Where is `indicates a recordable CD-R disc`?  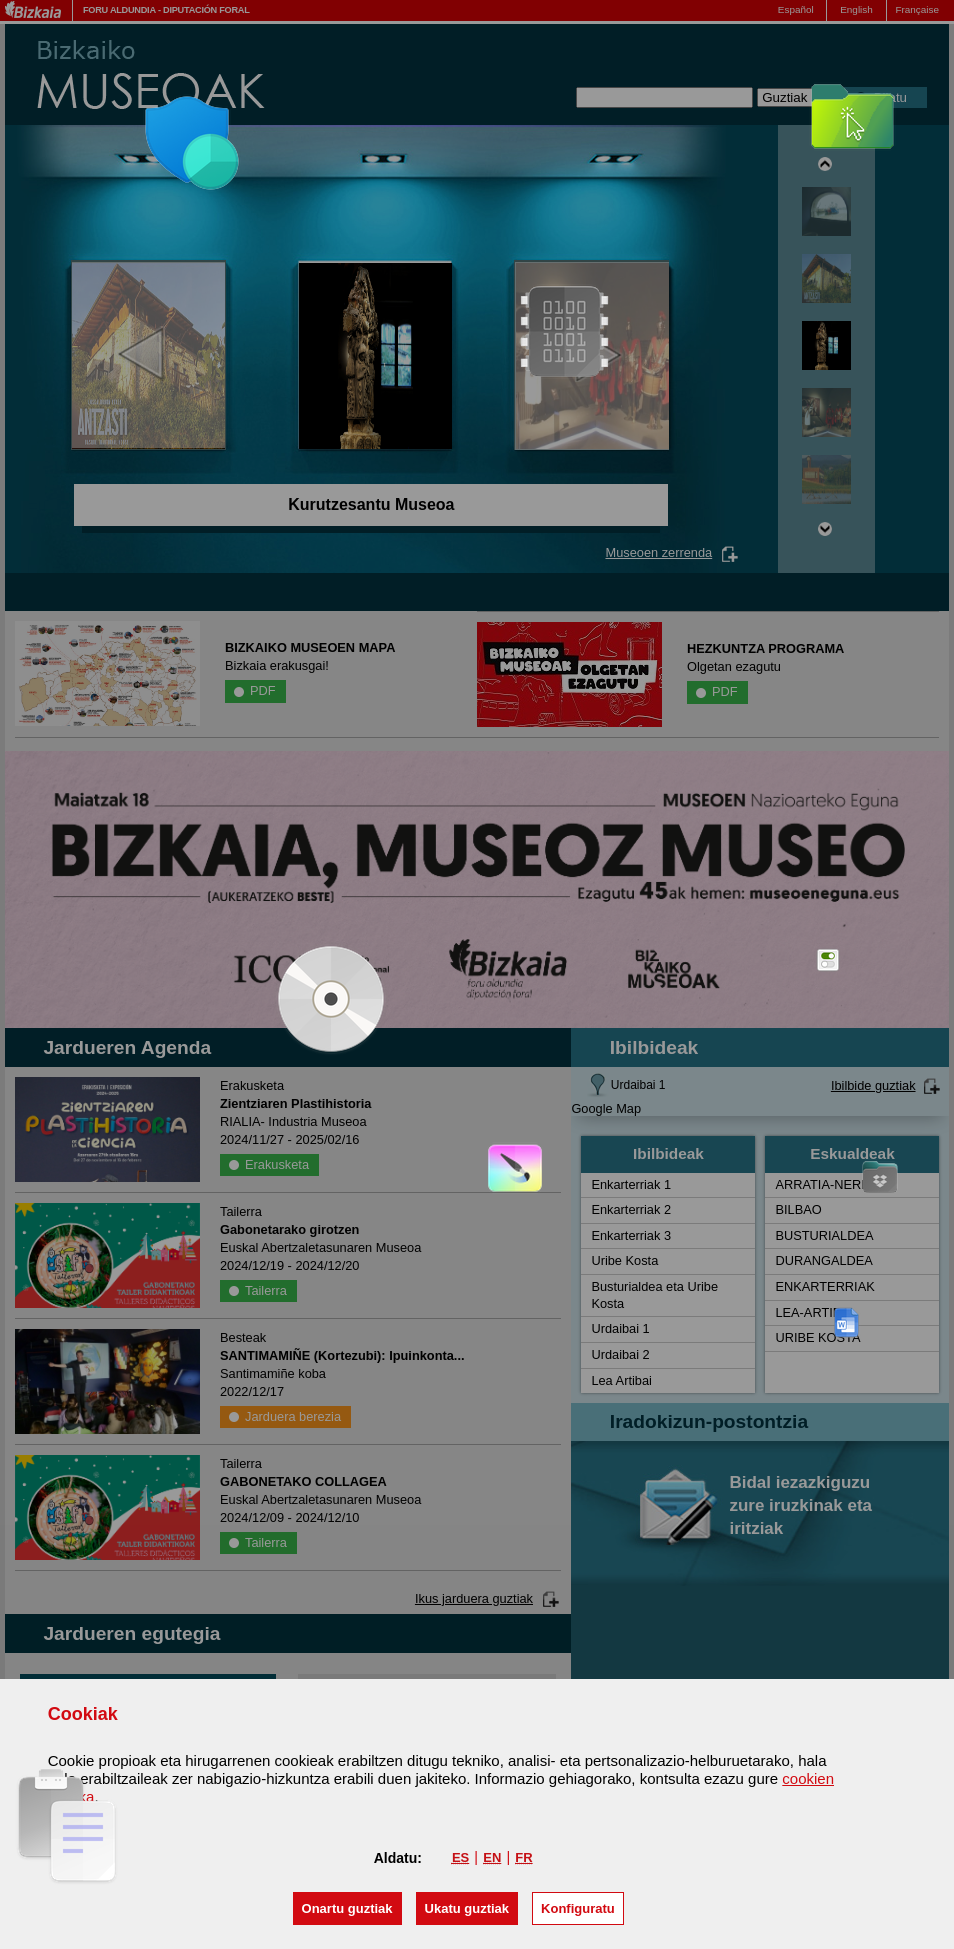
indicates a recordable CD-R disc is located at coordinates (331, 999).